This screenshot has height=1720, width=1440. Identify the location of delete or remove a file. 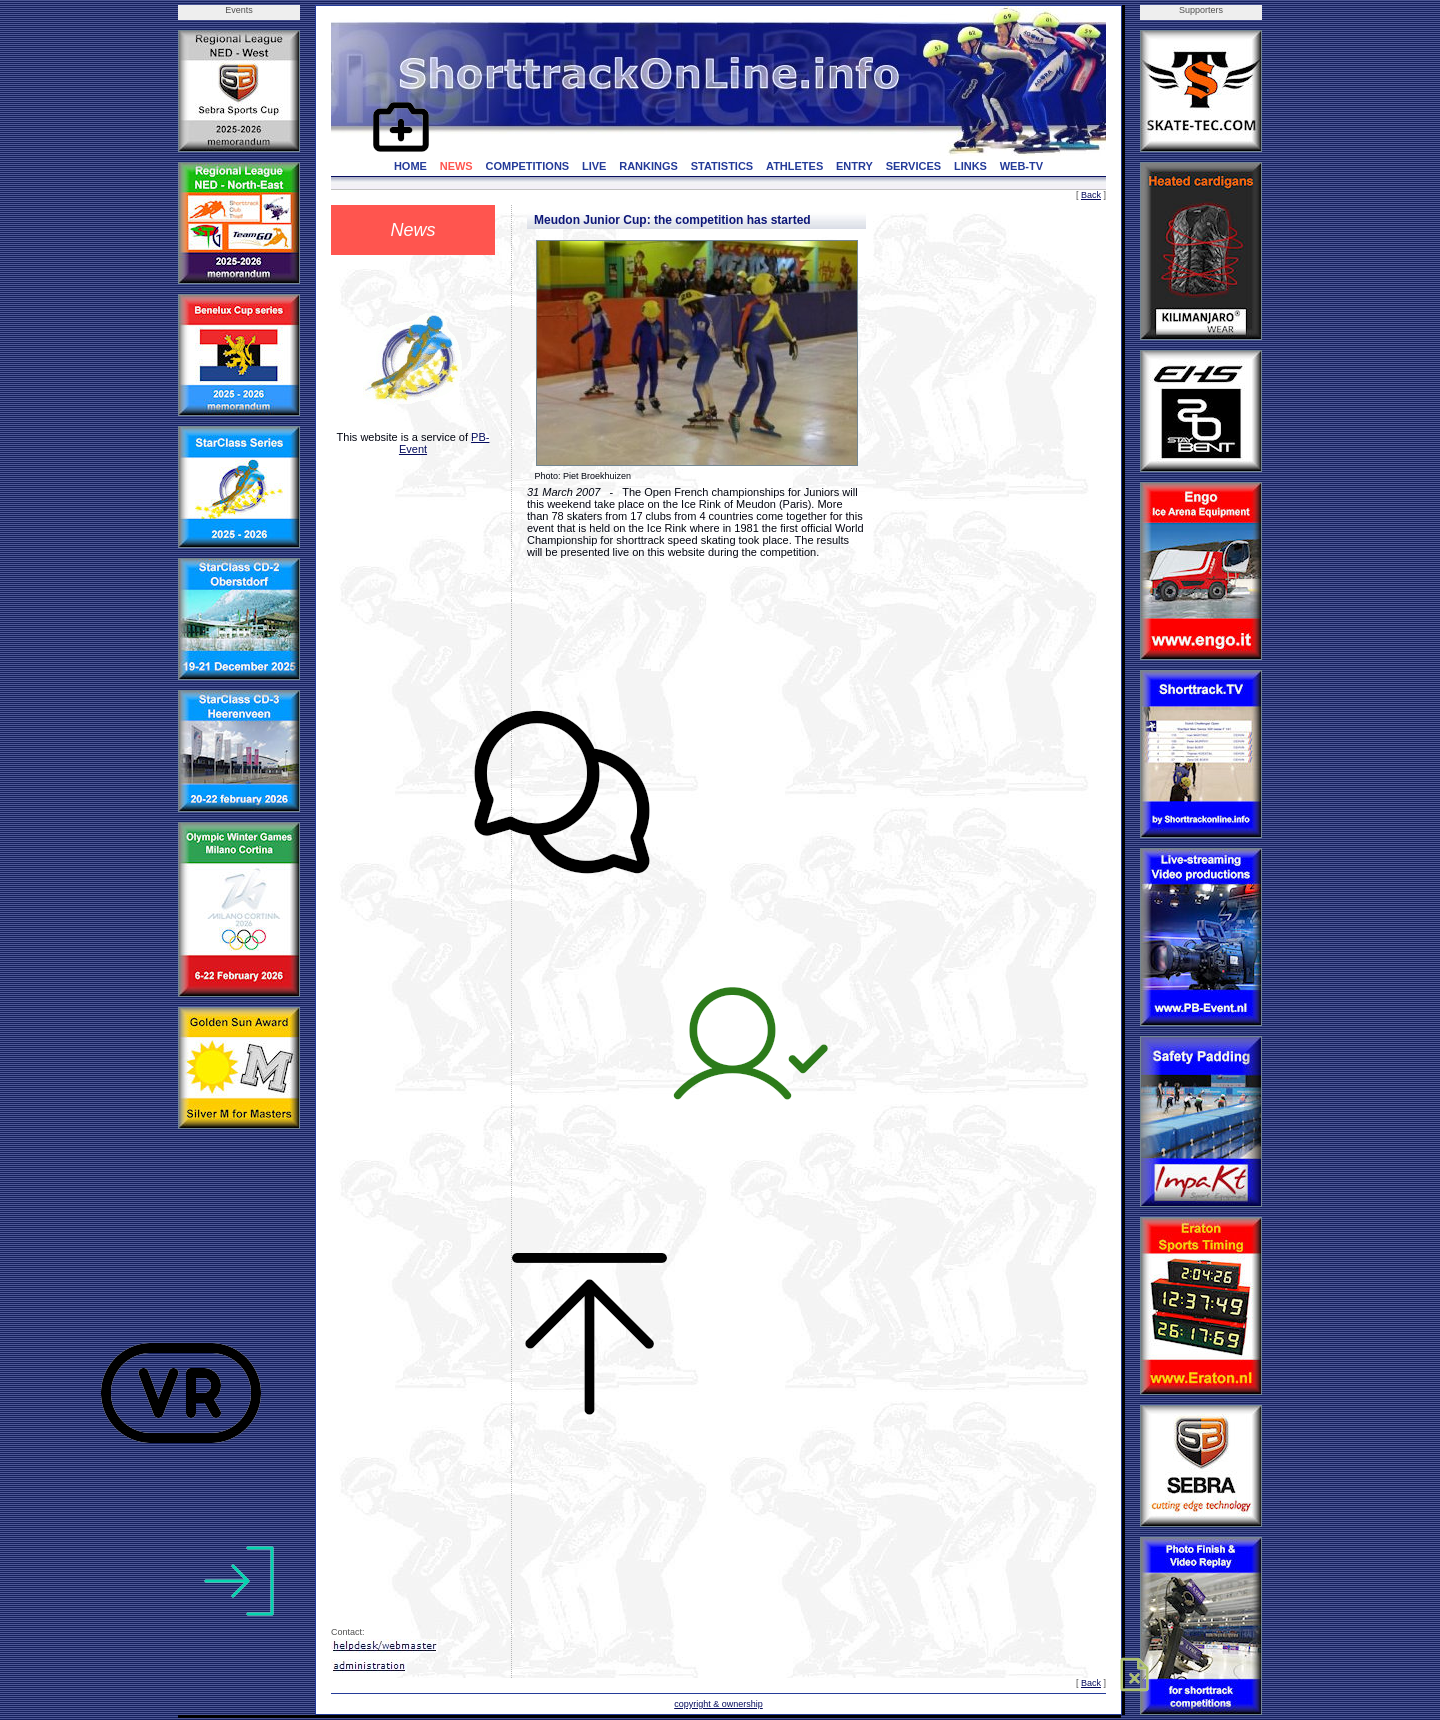
(1134, 1674).